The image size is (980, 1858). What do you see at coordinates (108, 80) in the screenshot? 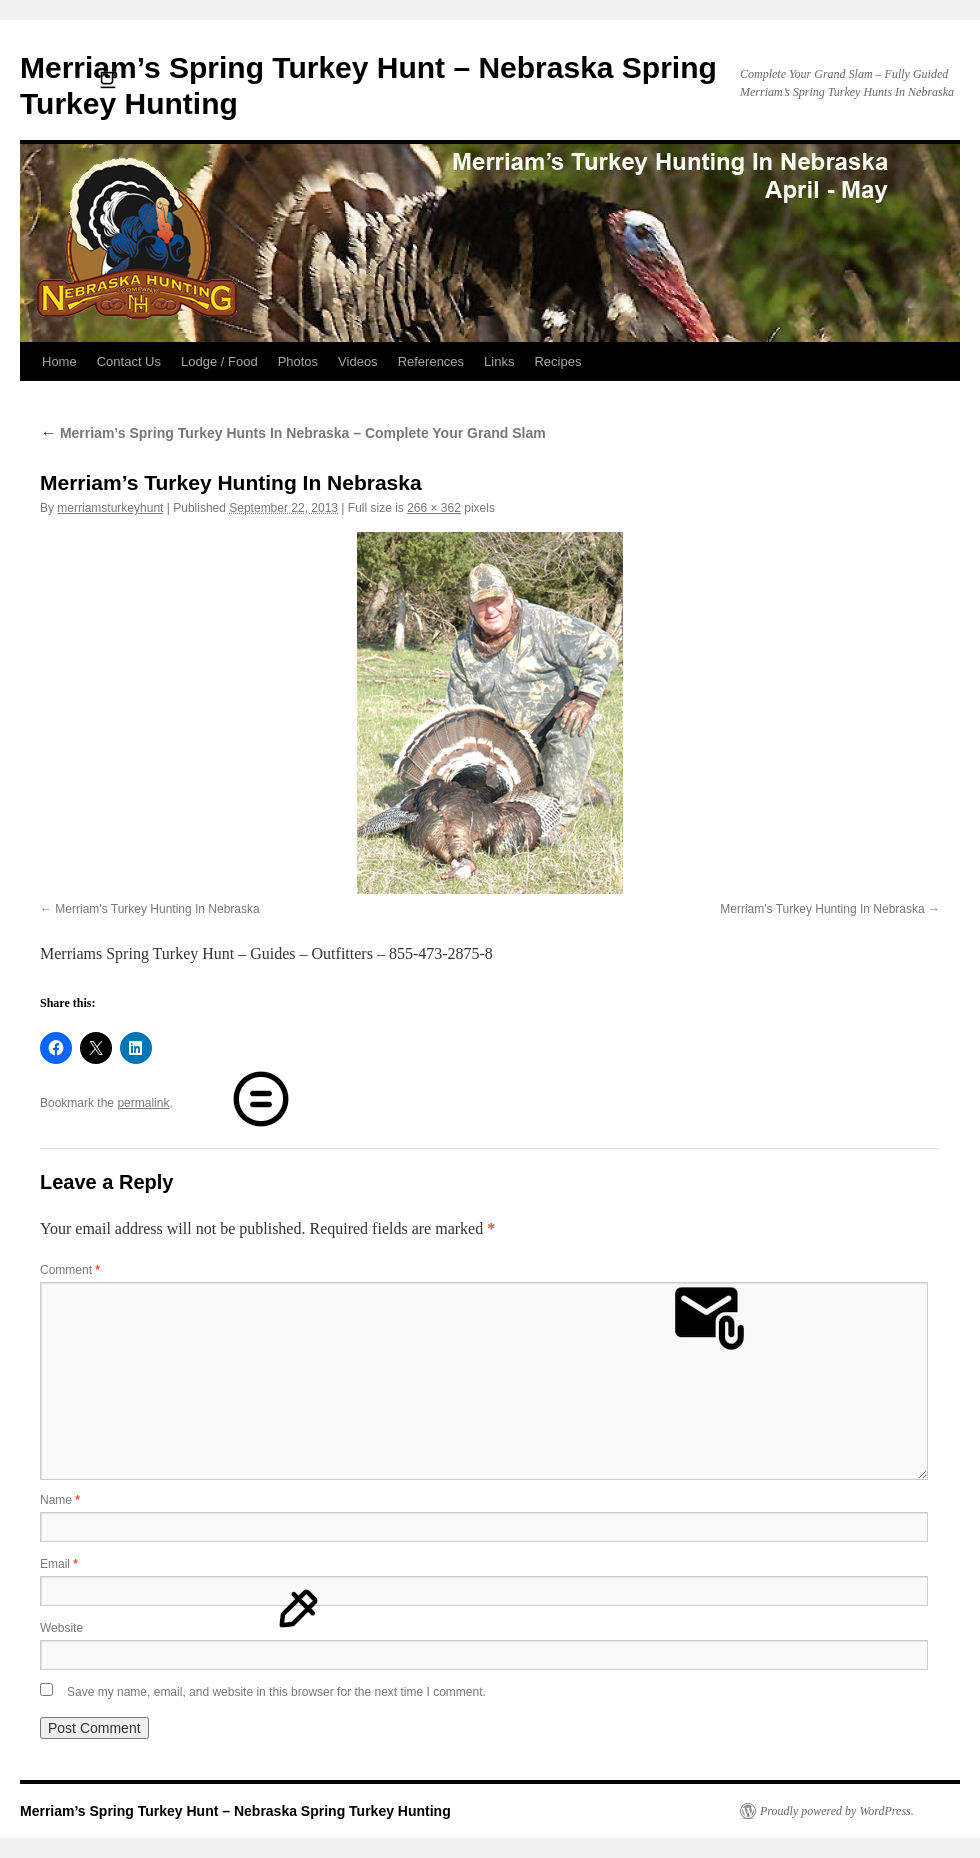
I see `access café or coffee shop locations` at bounding box center [108, 80].